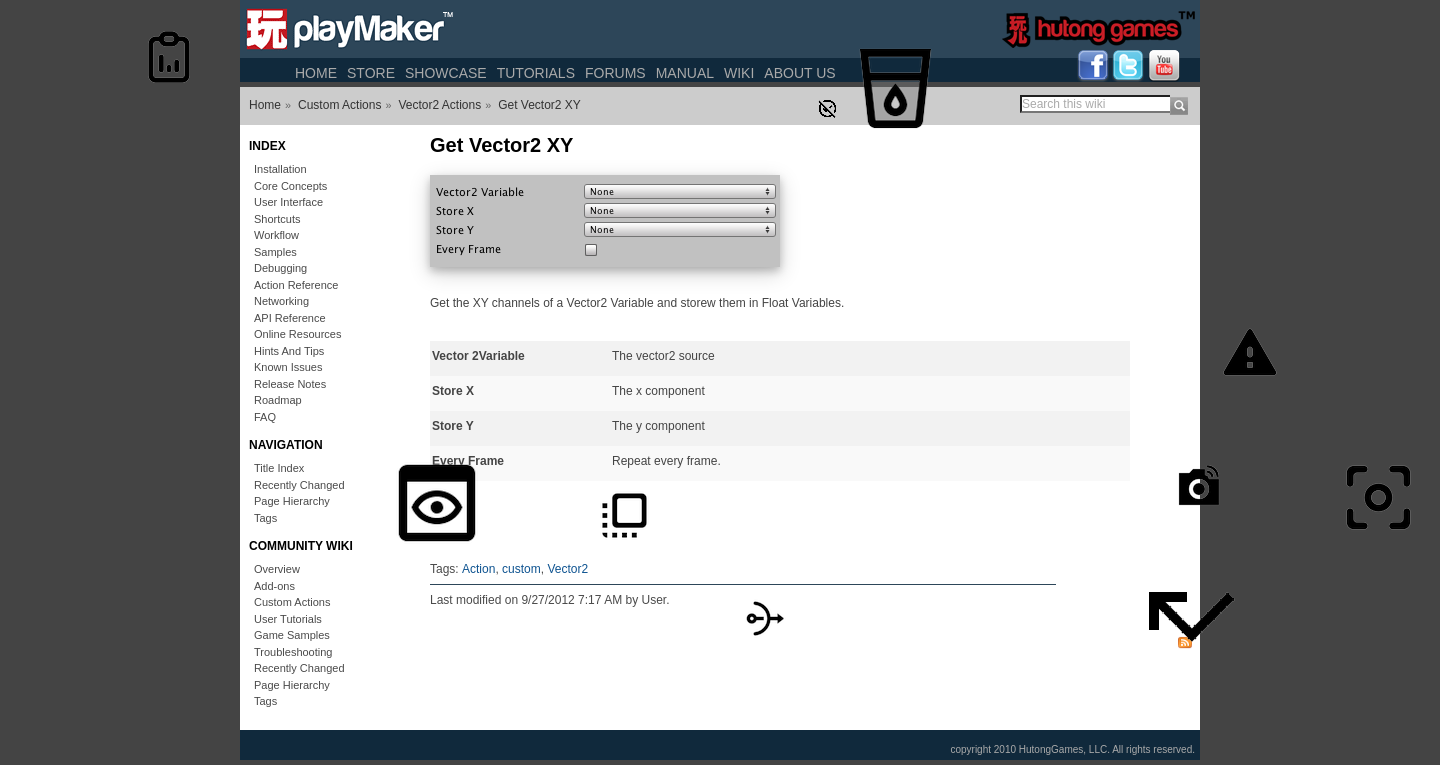  Describe the element at coordinates (1250, 352) in the screenshot. I see `indicates a warning or potential problem` at that location.